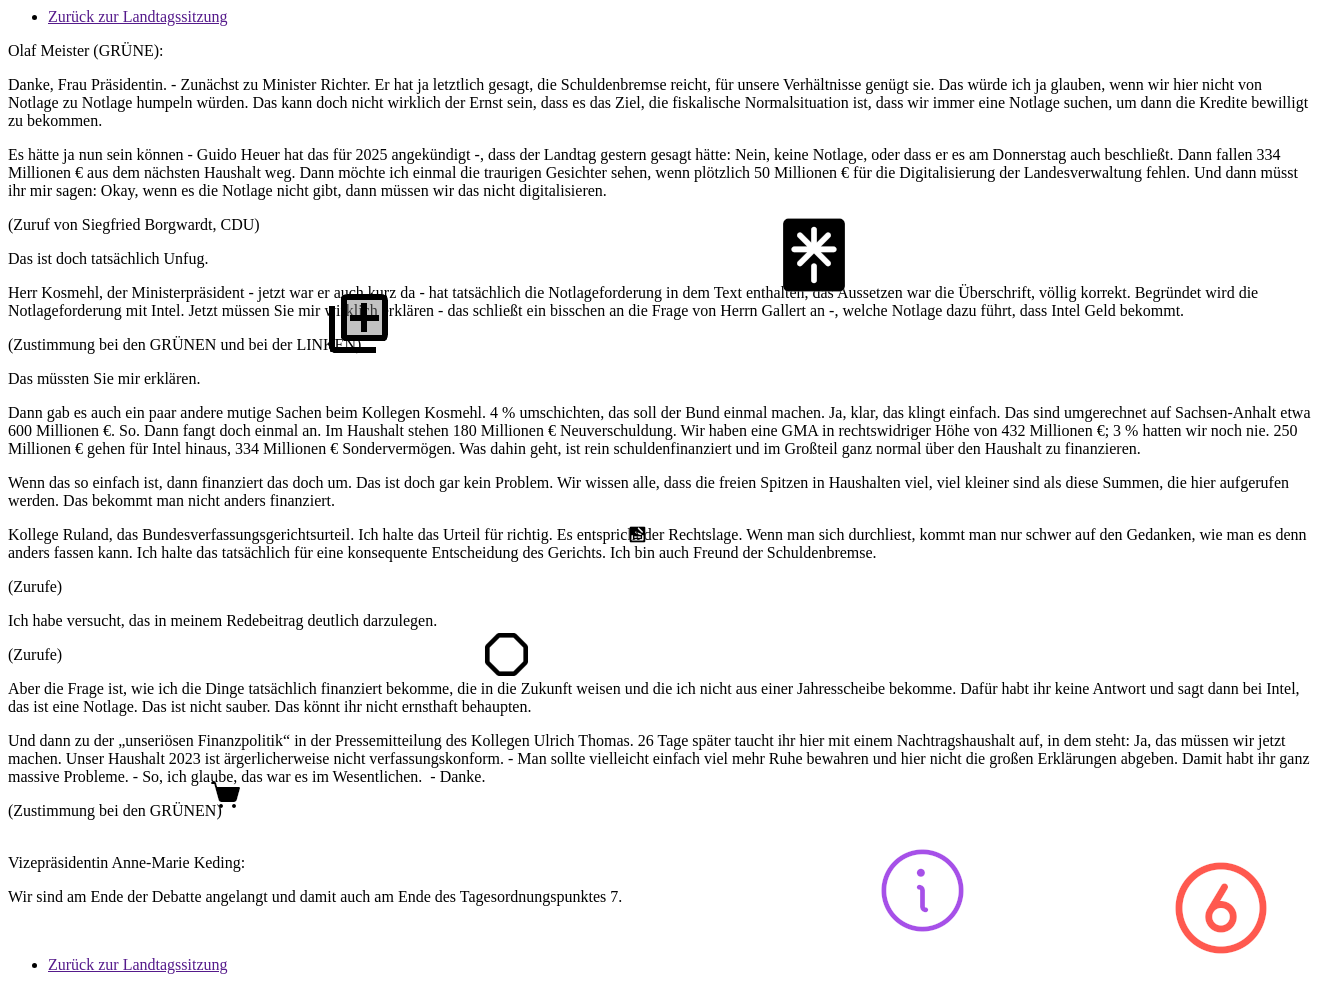 The height and width of the screenshot is (990, 1320). What do you see at coordinates (1221, 908) in the screenshot?
I see `indicates step six in a multi-step process` at bounding box center [1221, 908].